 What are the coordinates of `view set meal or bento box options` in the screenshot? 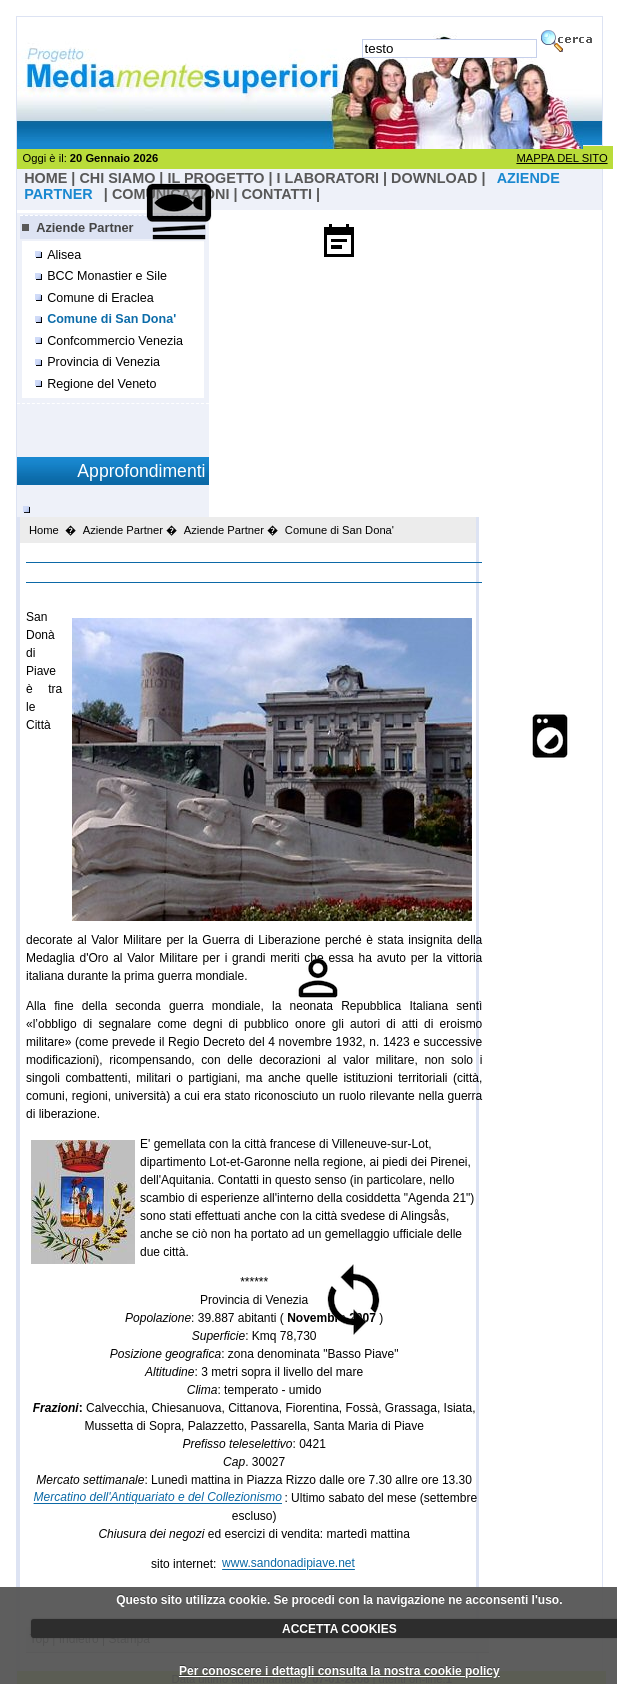 It's located at (179, 213).